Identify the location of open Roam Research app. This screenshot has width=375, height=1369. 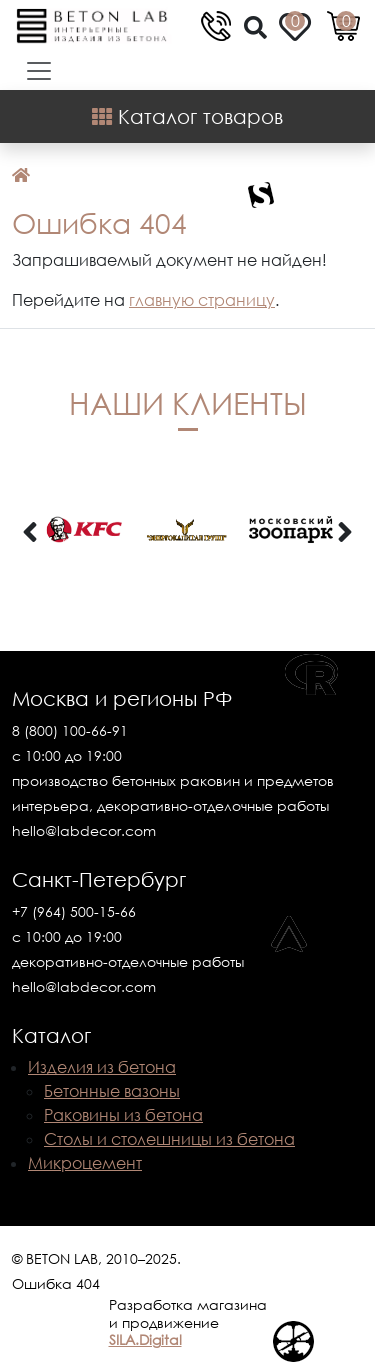
(293, 1341).